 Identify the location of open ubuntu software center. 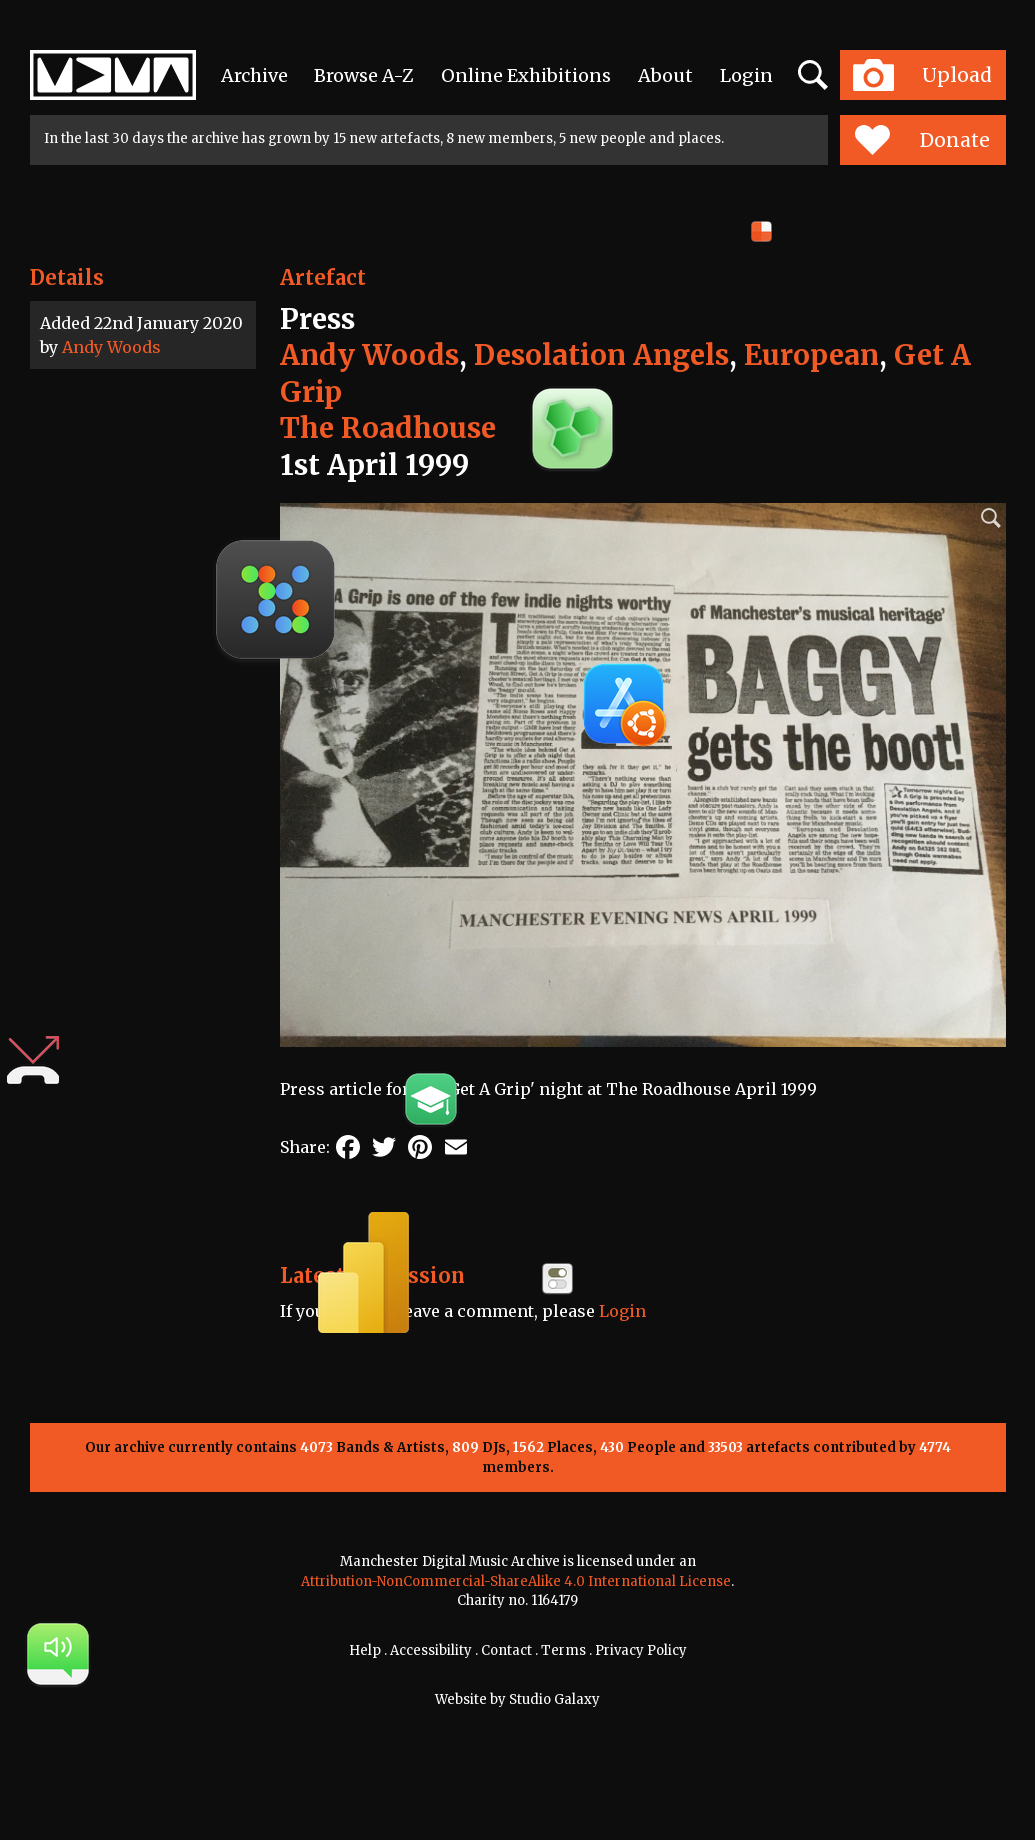
(623, 703).